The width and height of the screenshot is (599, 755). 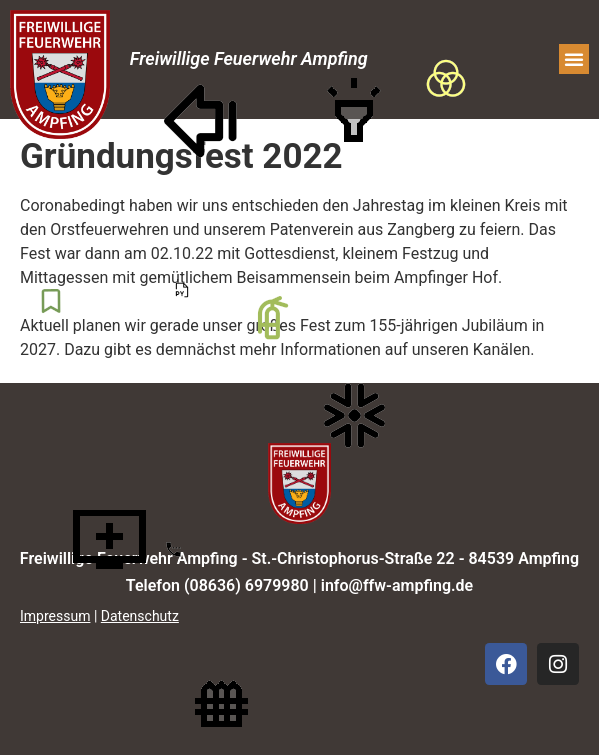 What do you see at coordinates (173, 549) in the screenshot?
I see `access phone or call settings` at bounding box center [173, 549].